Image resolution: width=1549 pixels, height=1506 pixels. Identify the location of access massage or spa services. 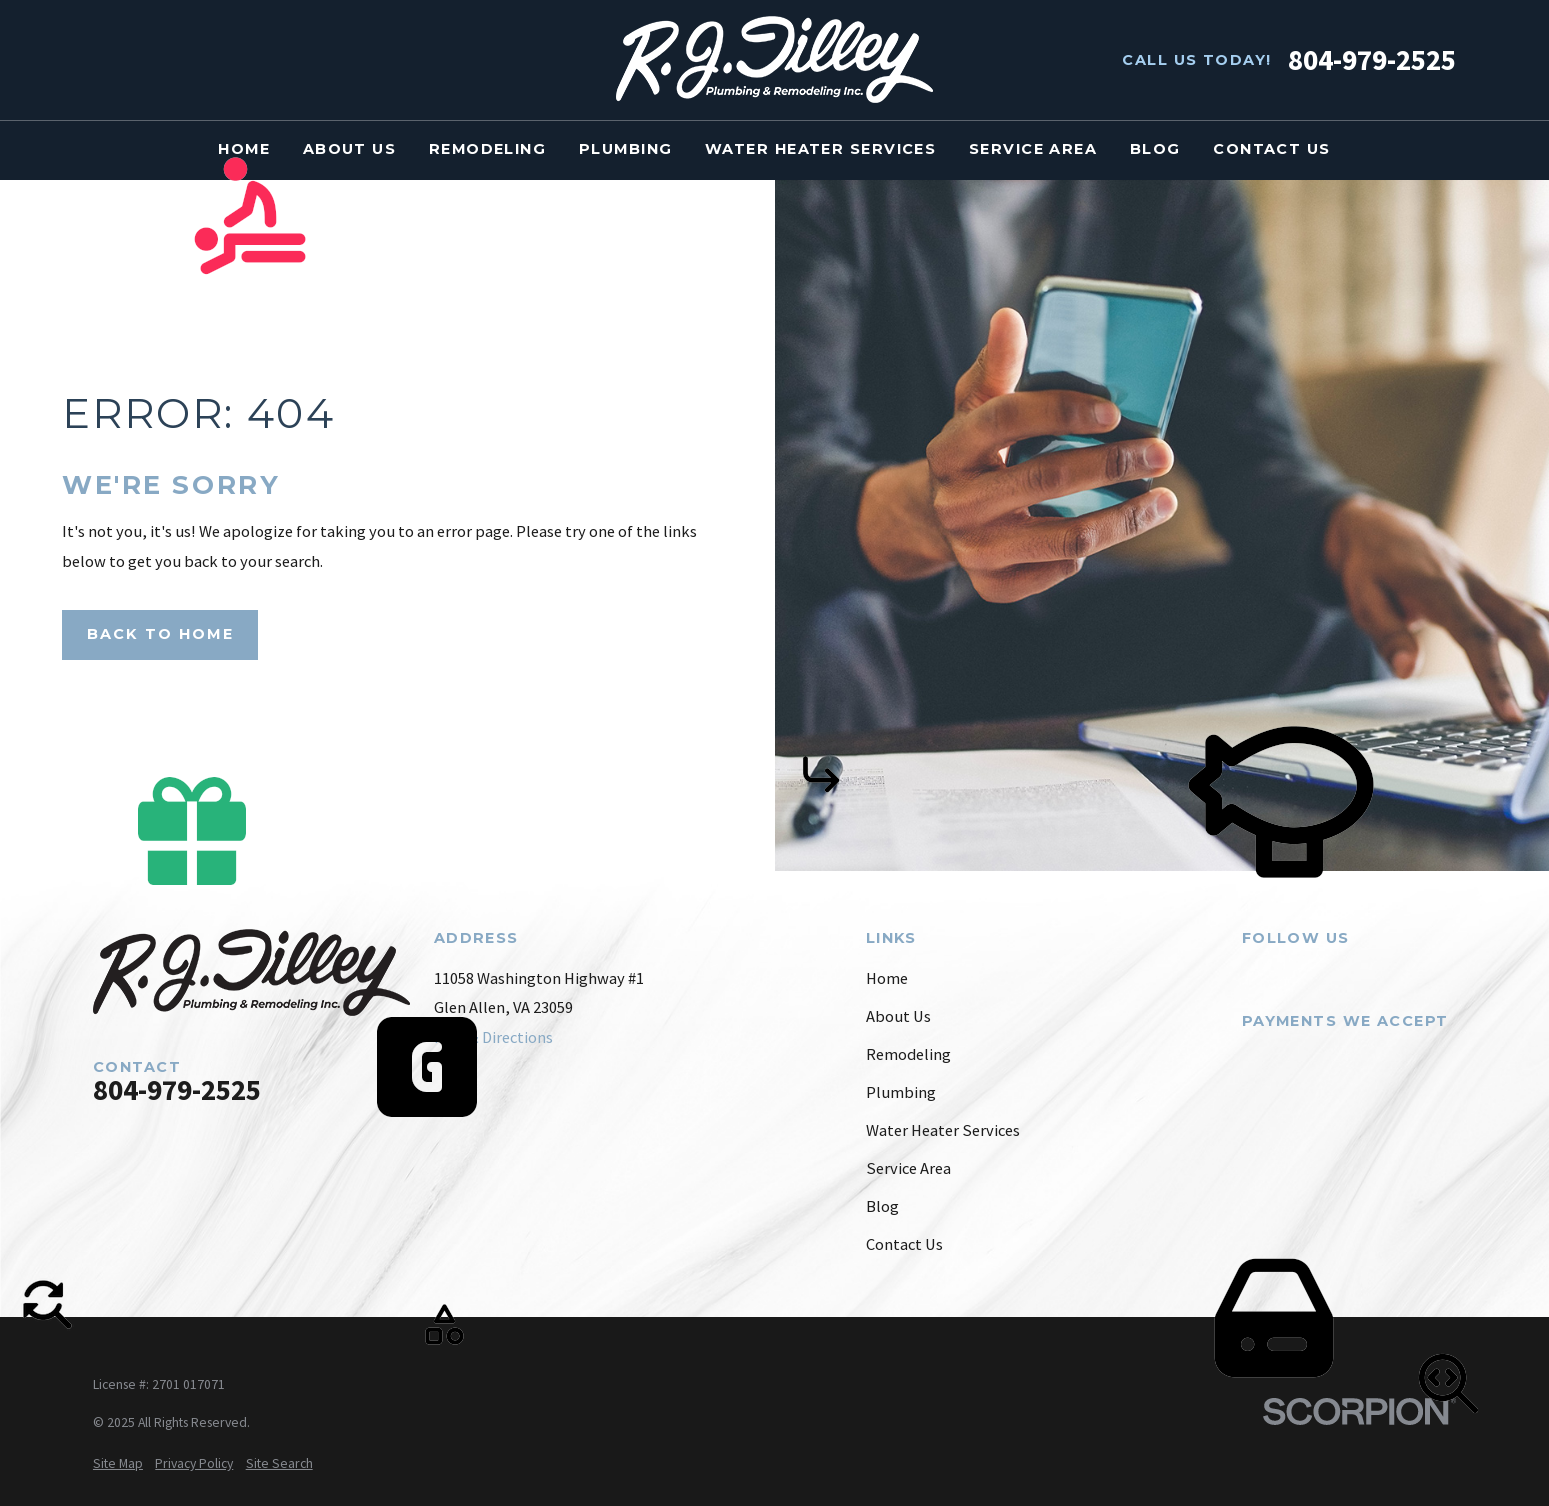
(253, 210).